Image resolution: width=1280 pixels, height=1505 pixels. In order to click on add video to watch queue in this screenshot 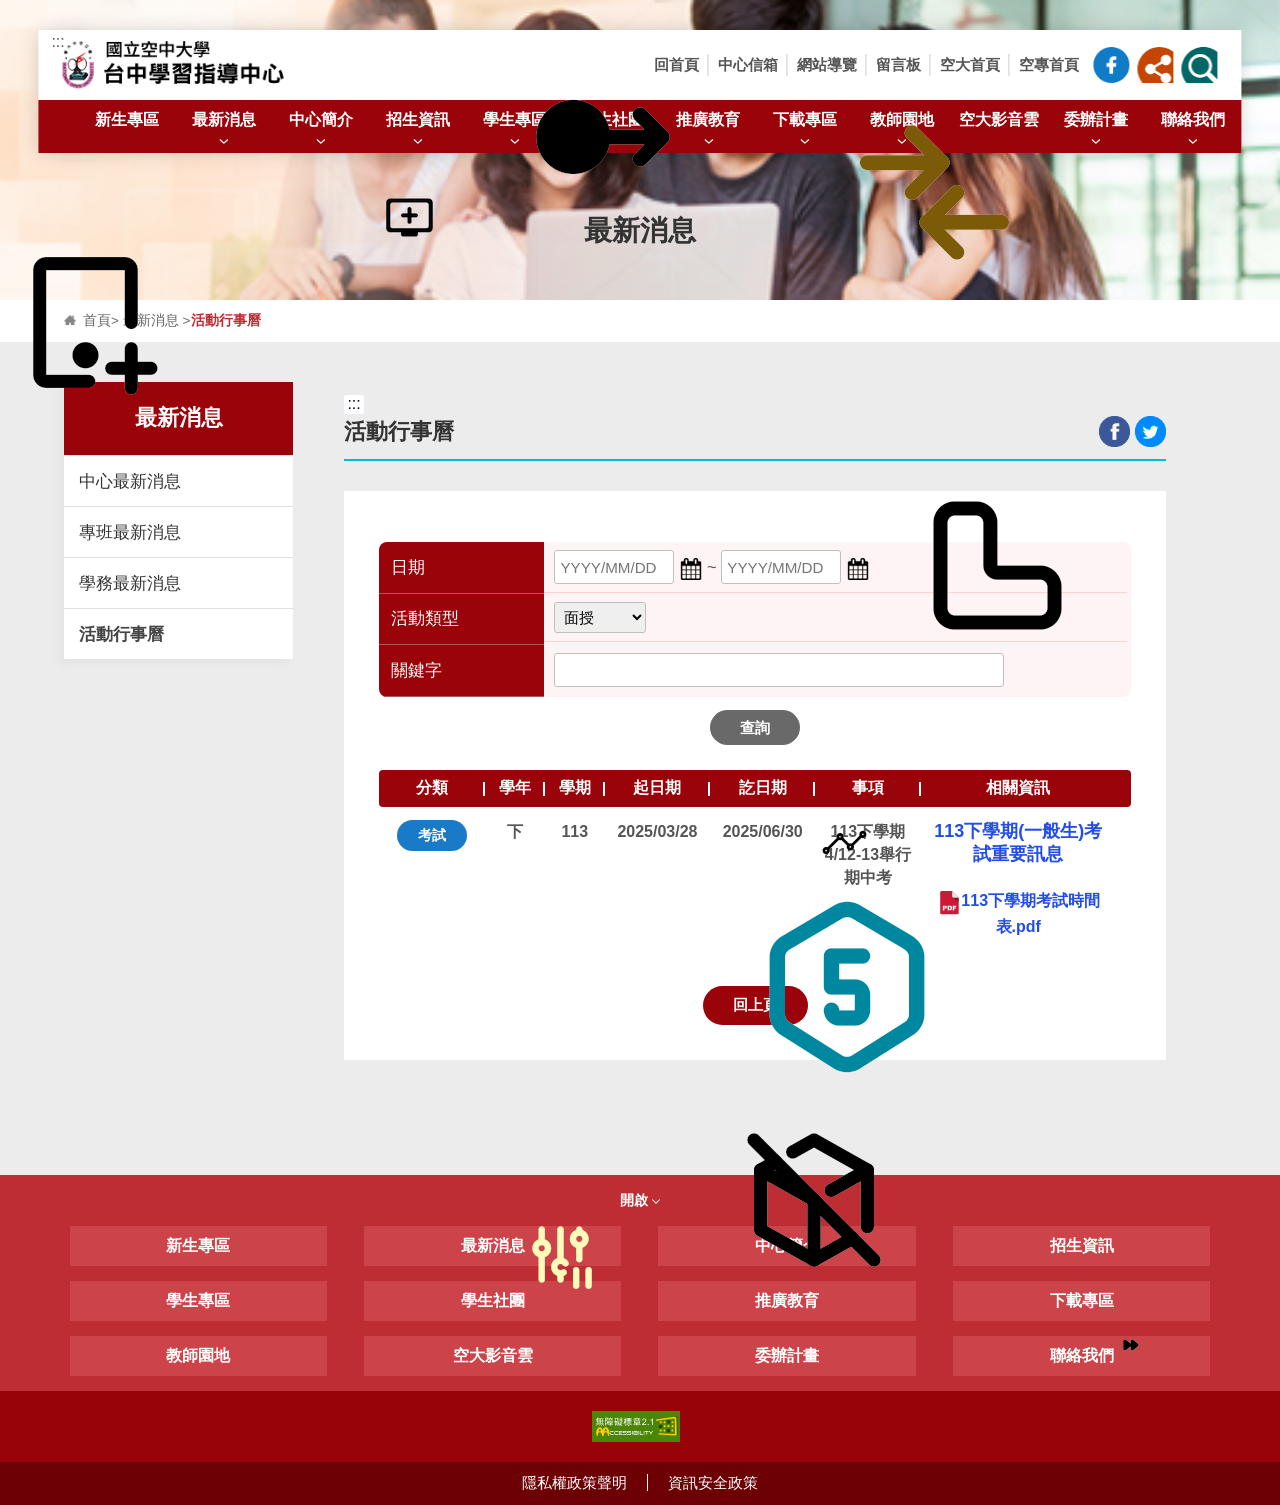, I will do `click(409, 217)`.